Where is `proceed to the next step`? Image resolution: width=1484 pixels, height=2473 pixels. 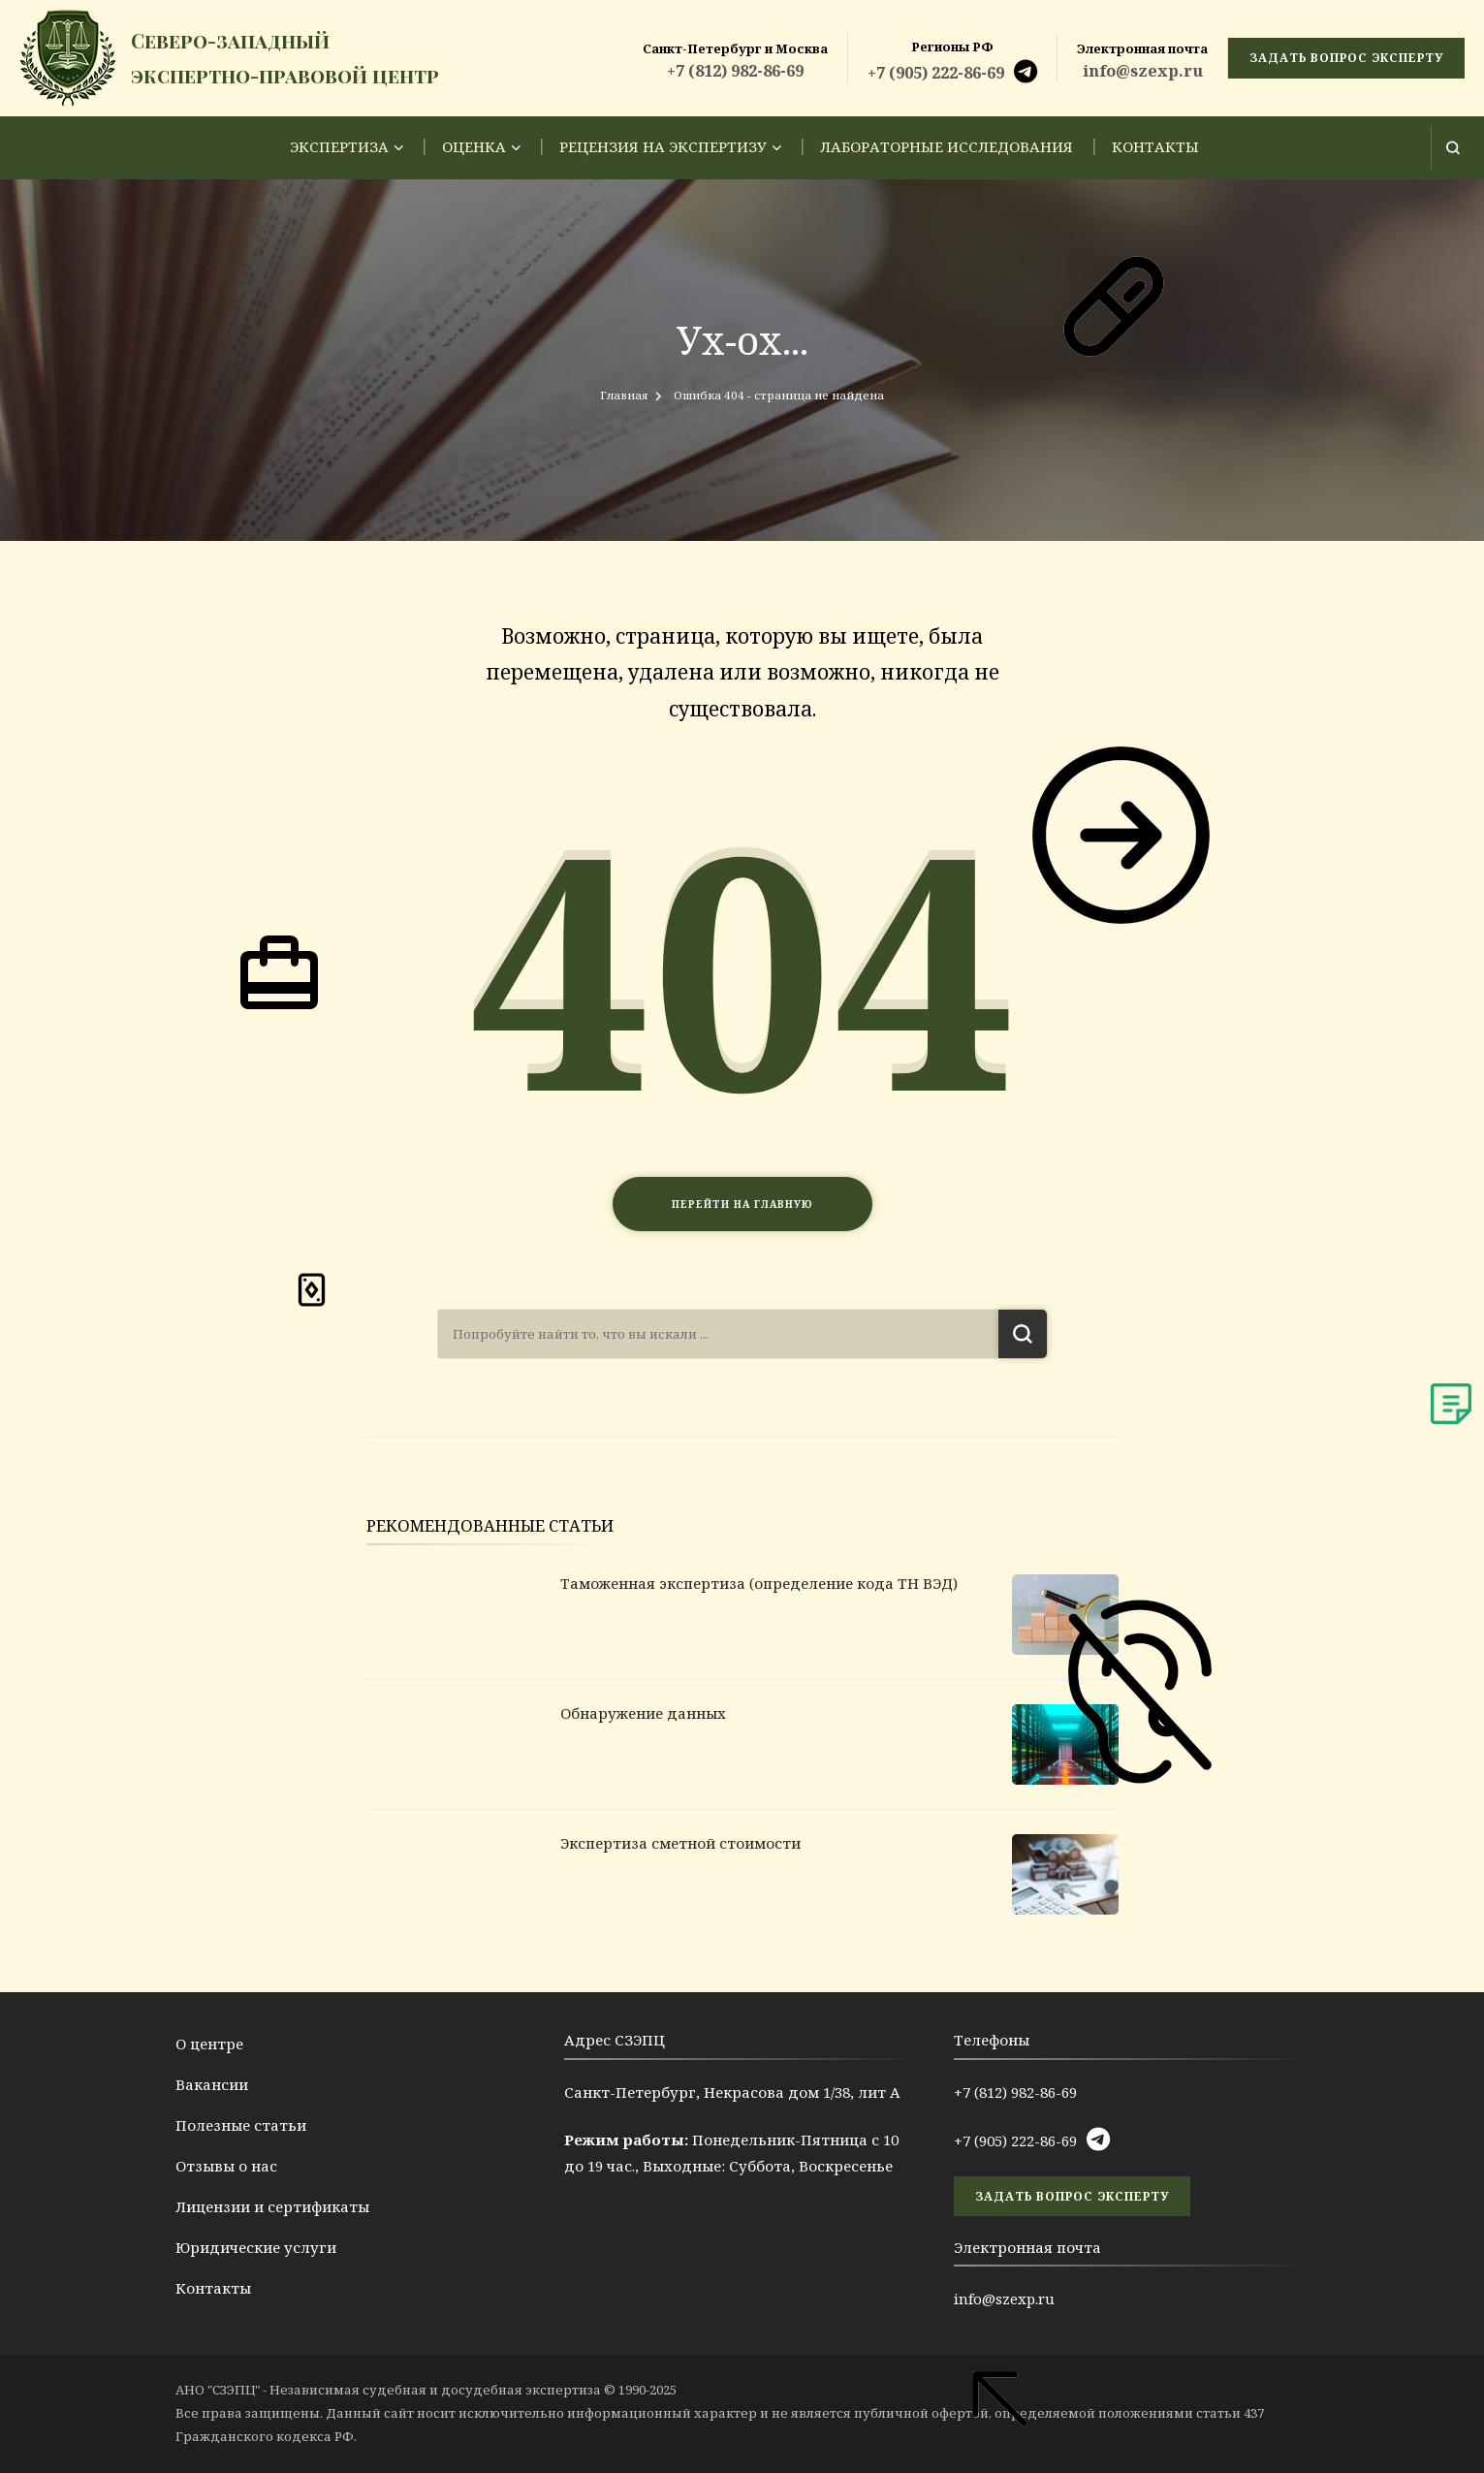
proceed to the next step is located at coordinates (1121, 835).